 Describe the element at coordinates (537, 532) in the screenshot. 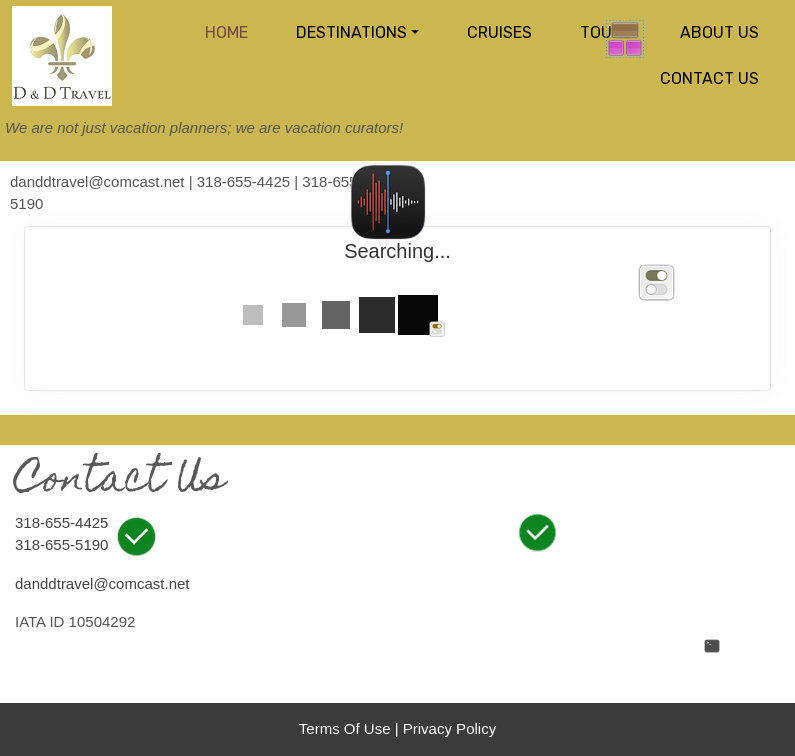

I see `indicates dropbox file is fully synced` at that location.